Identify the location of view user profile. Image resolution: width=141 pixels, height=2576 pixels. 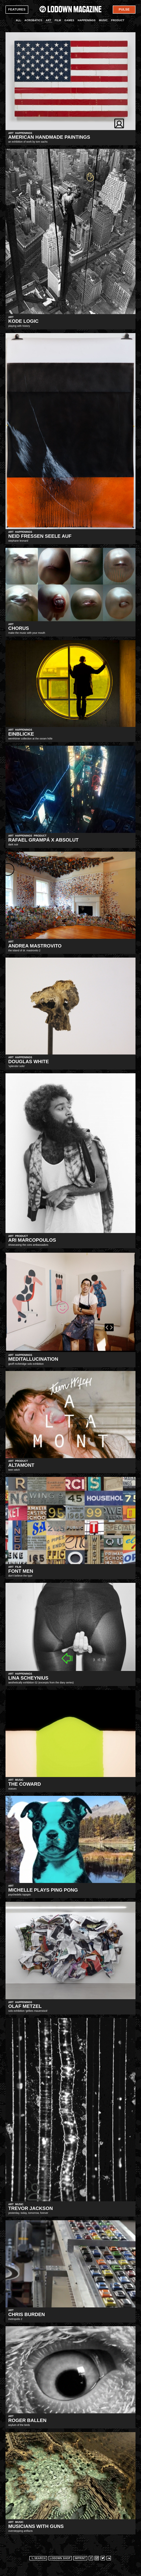
(119, 123).